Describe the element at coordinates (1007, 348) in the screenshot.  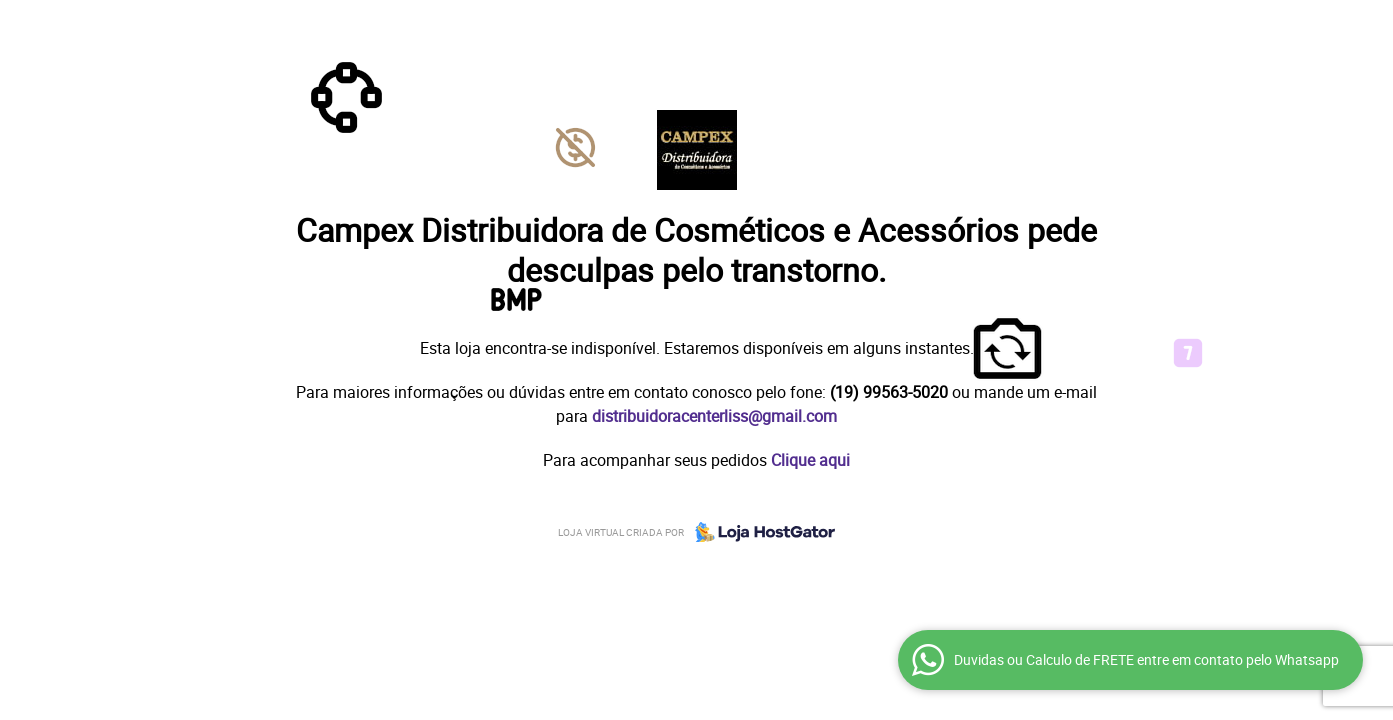
I see `switch between front and rear camera` at that location.